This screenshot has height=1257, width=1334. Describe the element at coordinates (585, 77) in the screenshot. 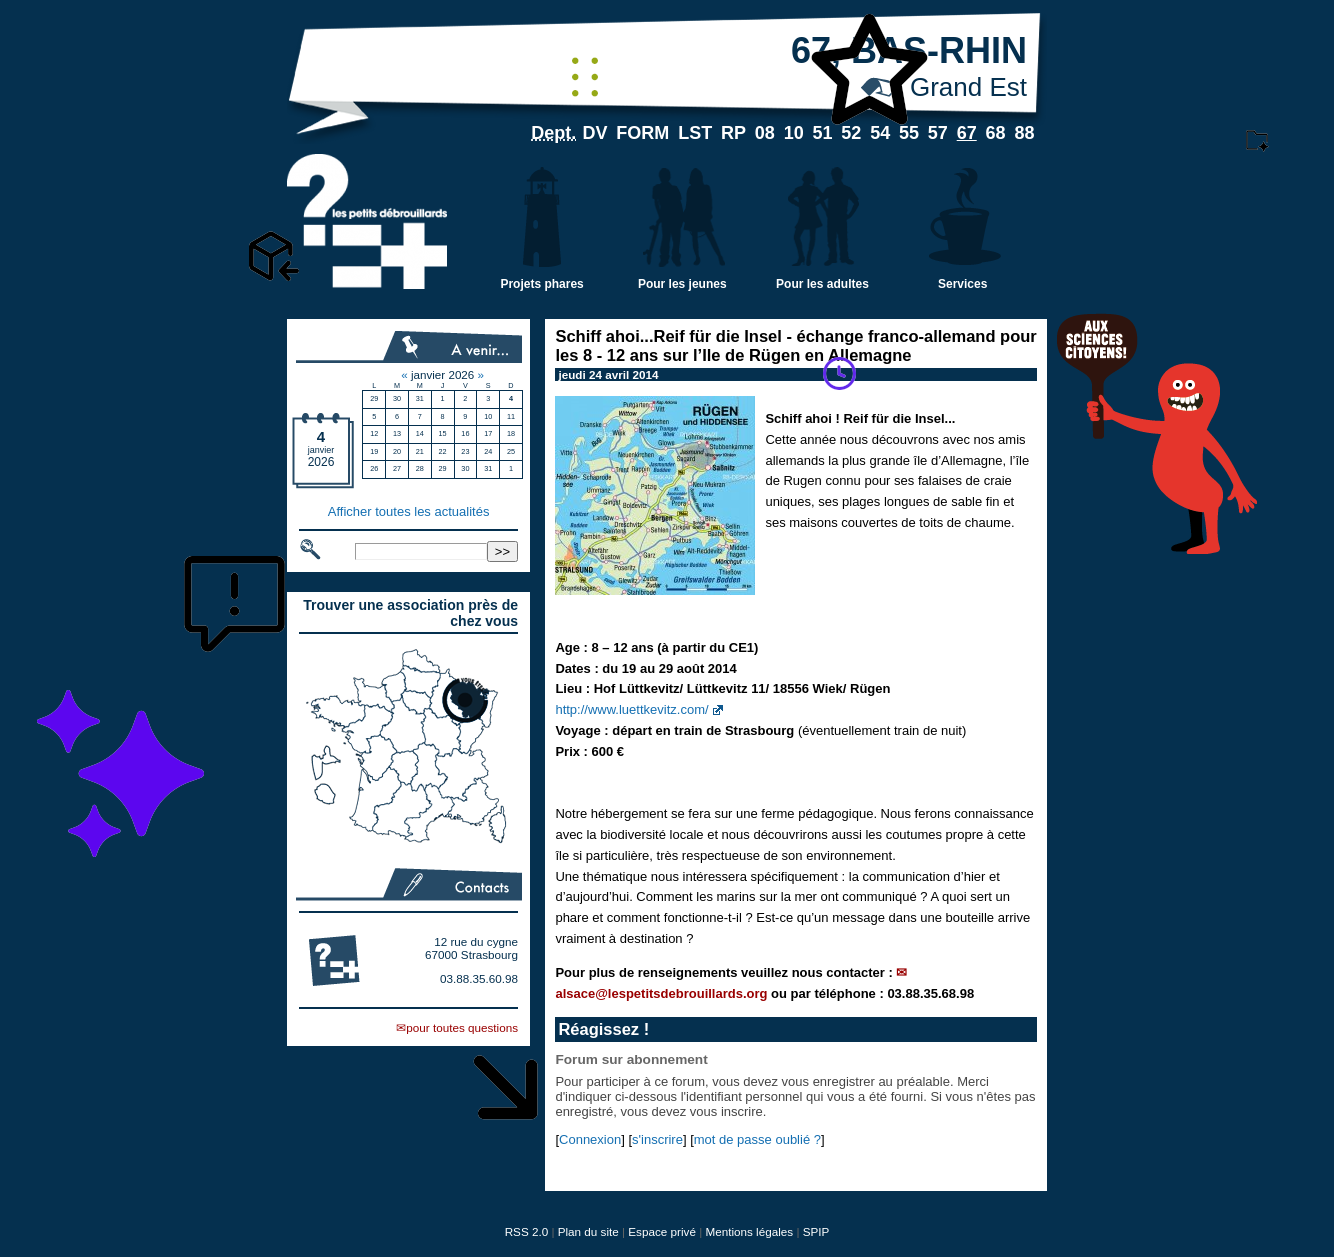

I see `drag to reorder items in a list` at that location.